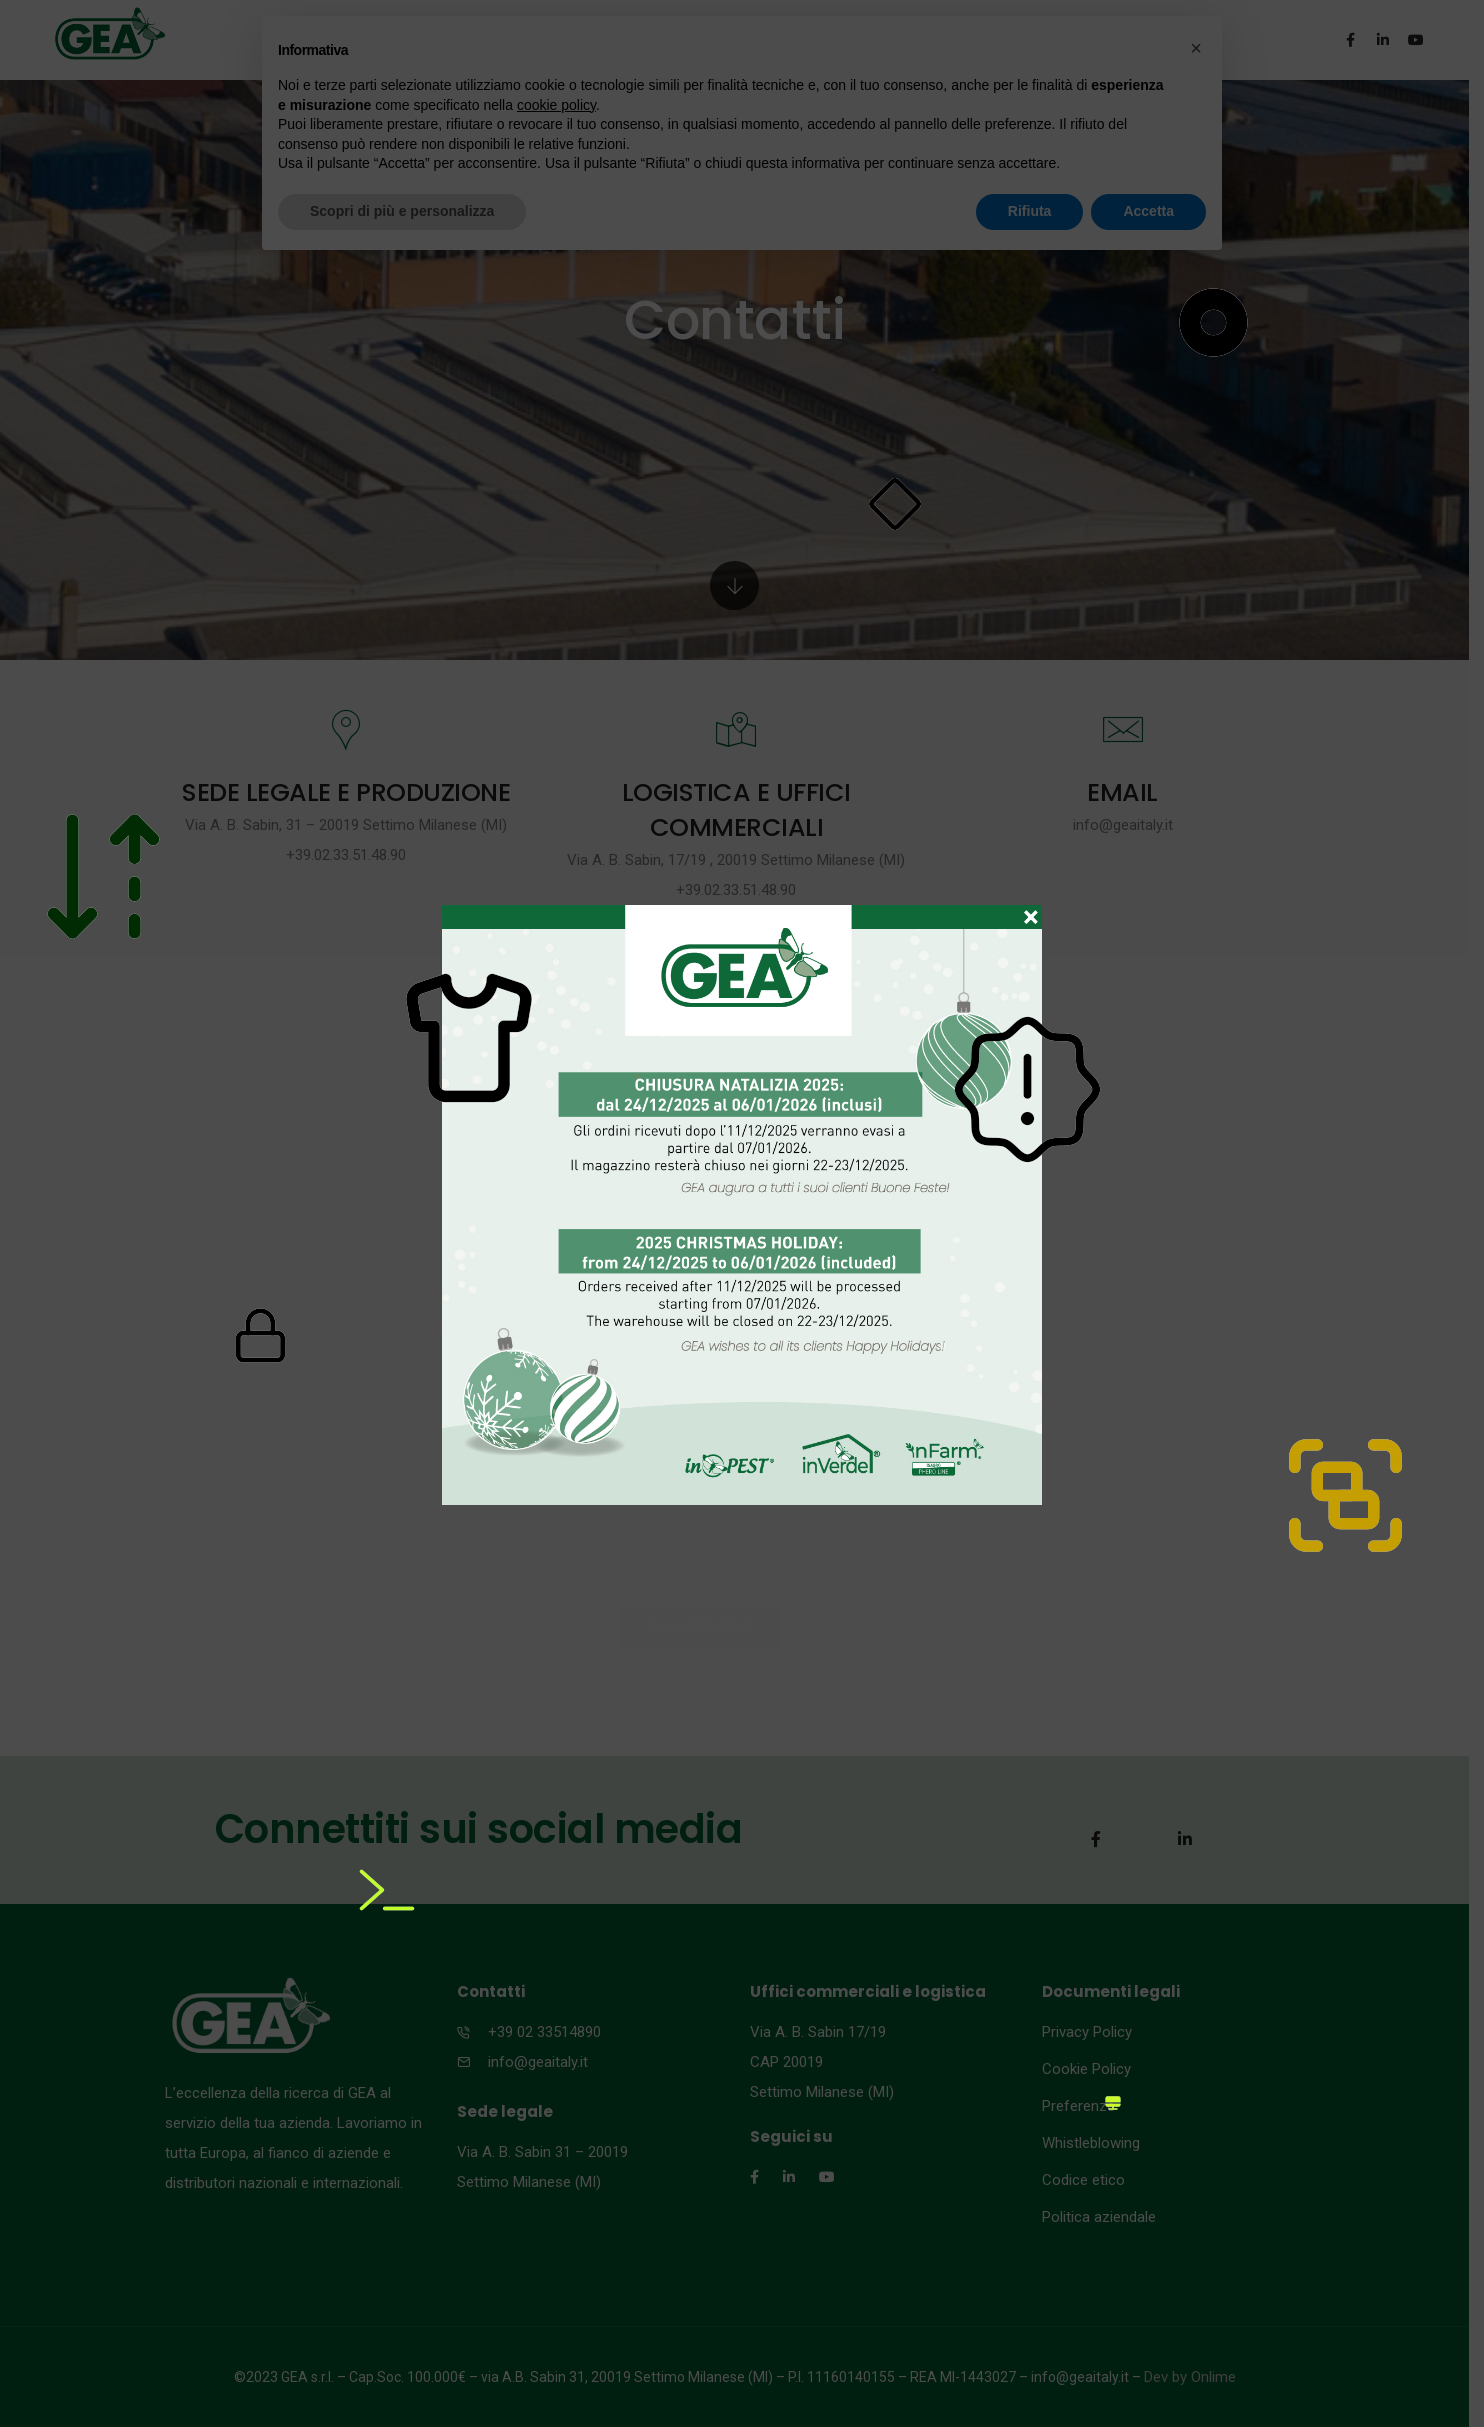 The image size is (1484, 2427). What do you see at coordinates (1027, 1089) in the screenshot?
I see `indicates a warning or alert requiring attention` at bounding box center [1027, 1089].